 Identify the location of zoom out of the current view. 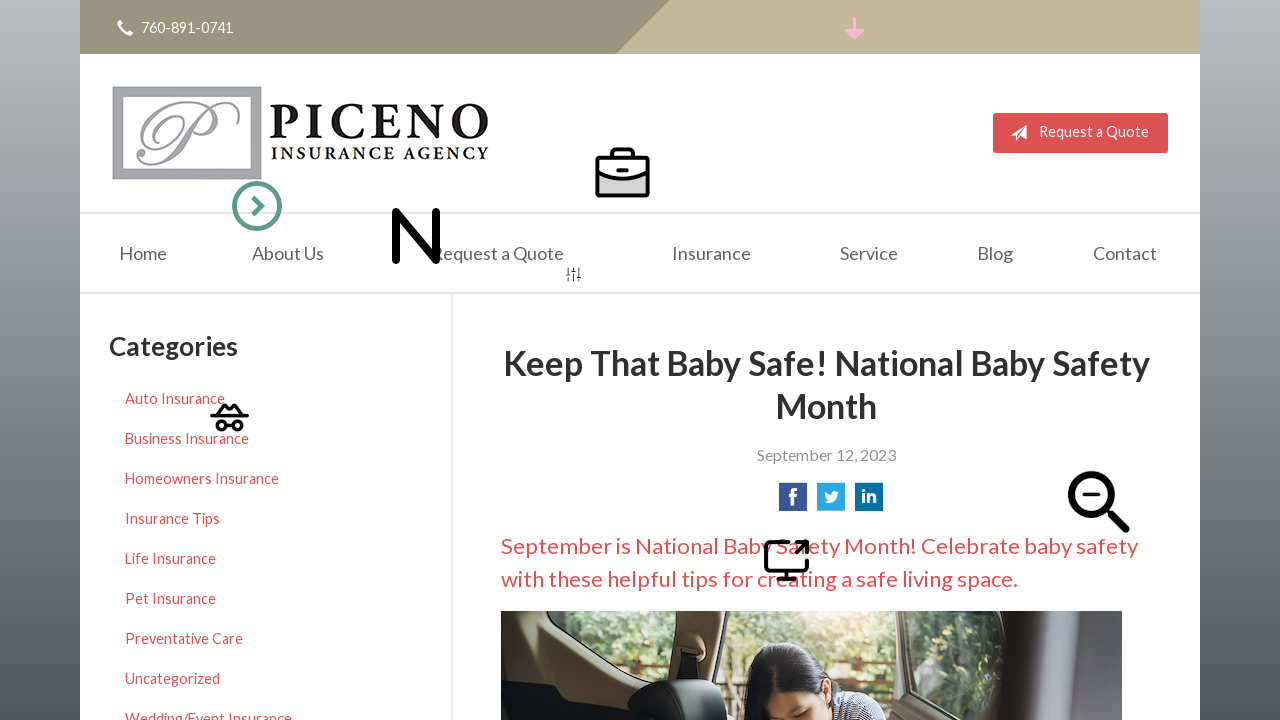
(1100, 503).